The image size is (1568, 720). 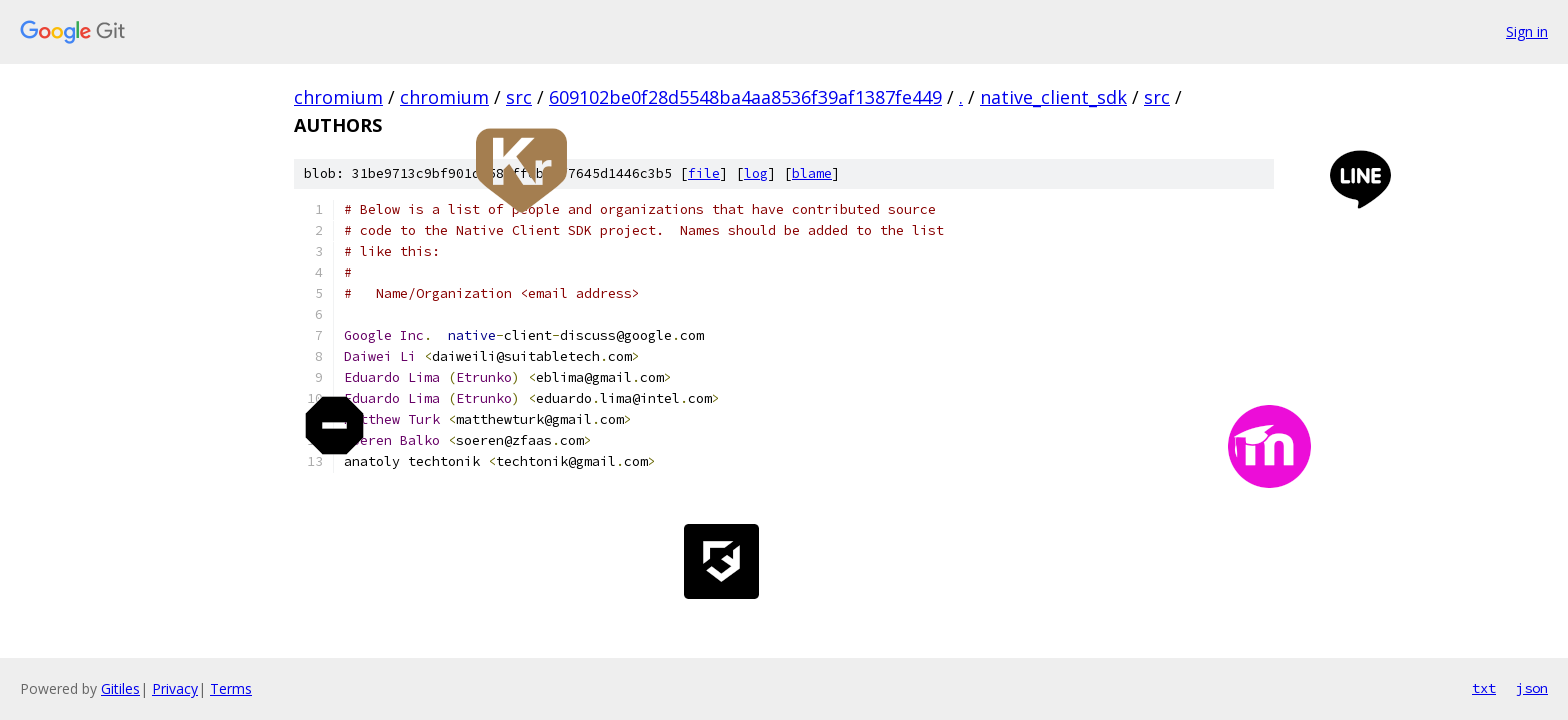 What do you see at coordinates (1360, 179) in the screenshot?
I see `open LINE messaging app` at bounding box center [1360, 179].